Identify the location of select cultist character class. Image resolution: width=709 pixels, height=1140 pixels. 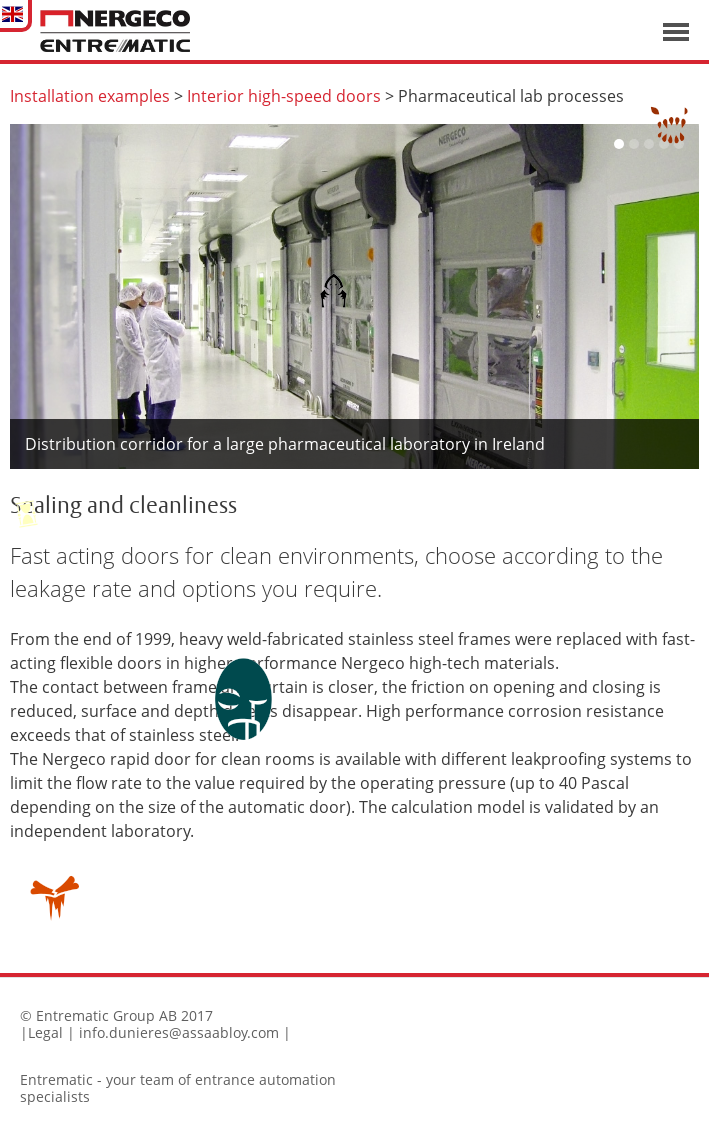
(333, 290).